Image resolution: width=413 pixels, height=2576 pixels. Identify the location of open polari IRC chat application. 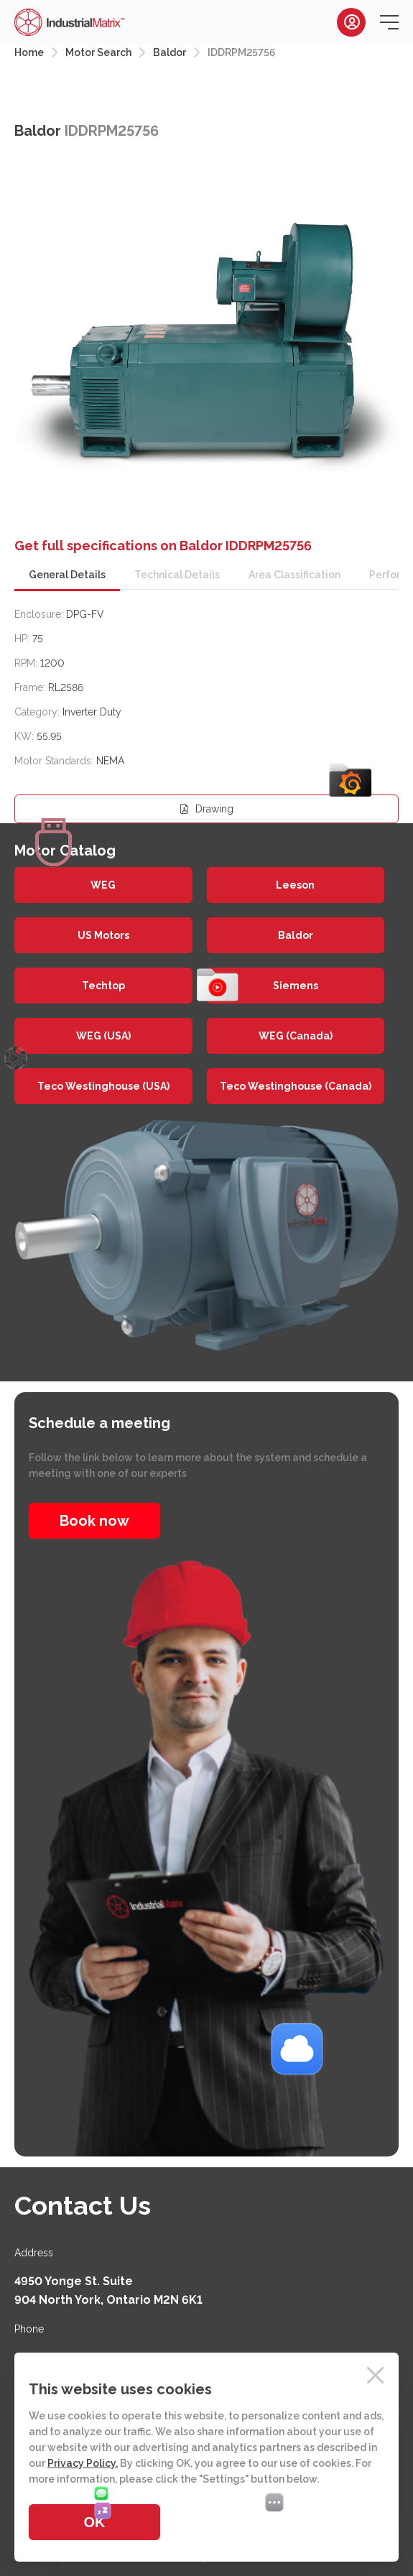
(101, 2493).